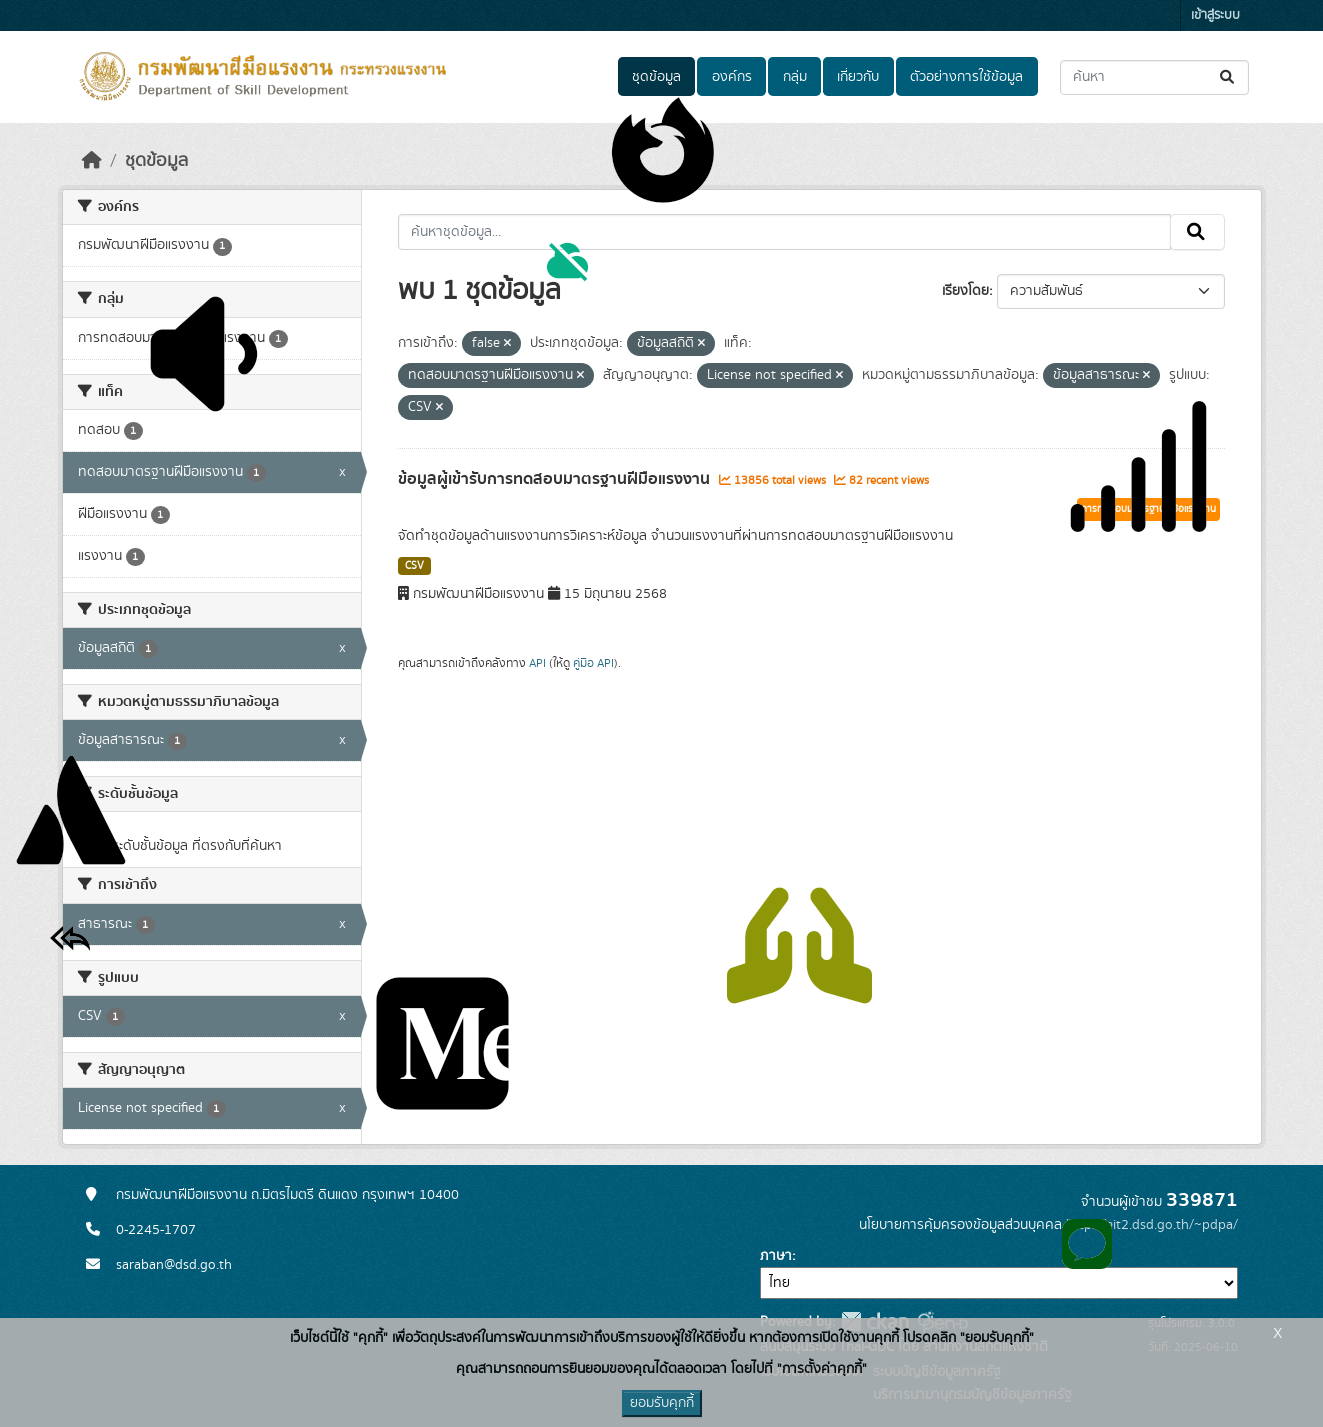  What do you see at coordinates (70, 938) in the screenshot?
I see `reply to all recipients in an email thread` at bounding box center [70, 938].